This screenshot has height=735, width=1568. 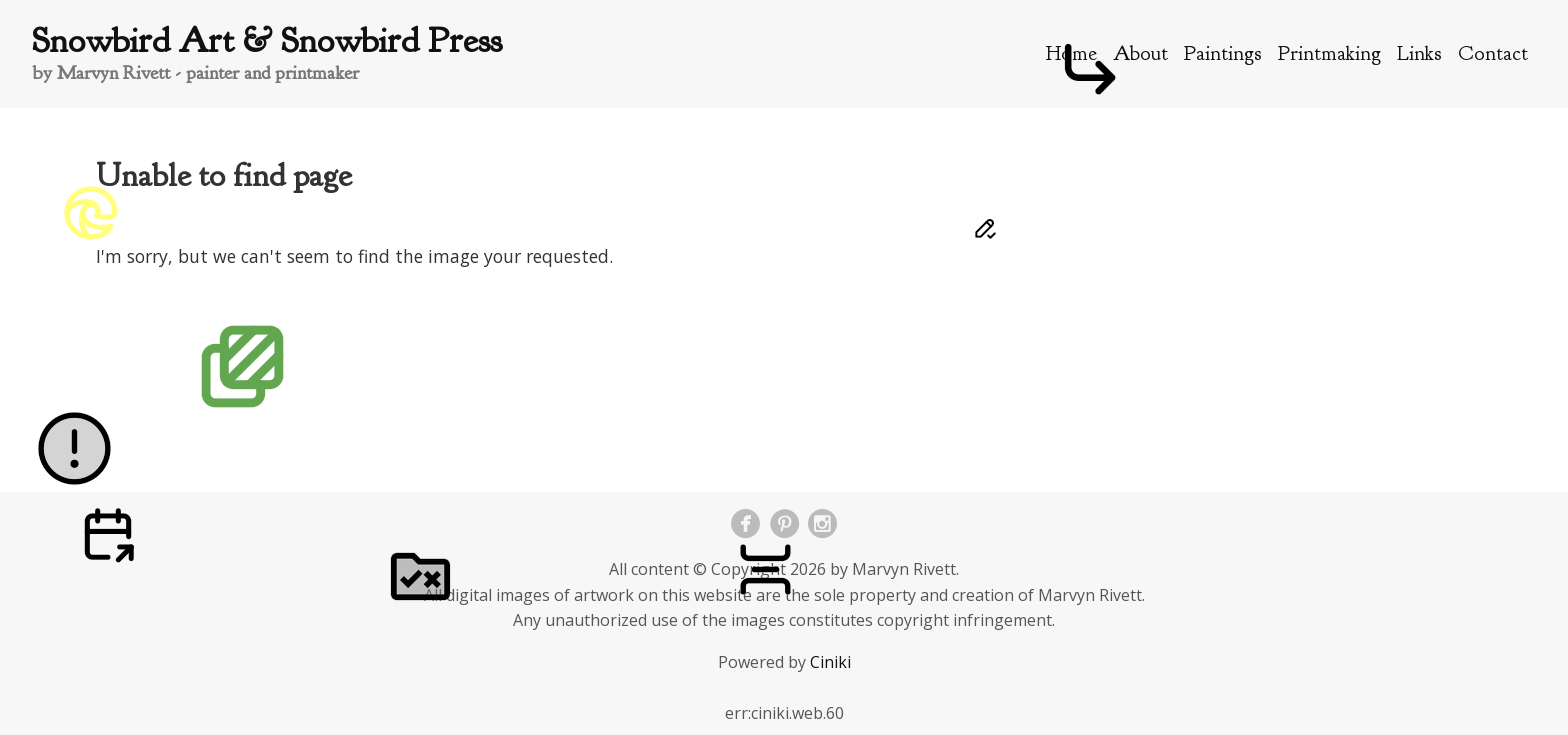 What do you see at coordinates (765, 569) in the screenshot?
I see `adjust vertical spacing between elements` at bounding box center [765, 569].